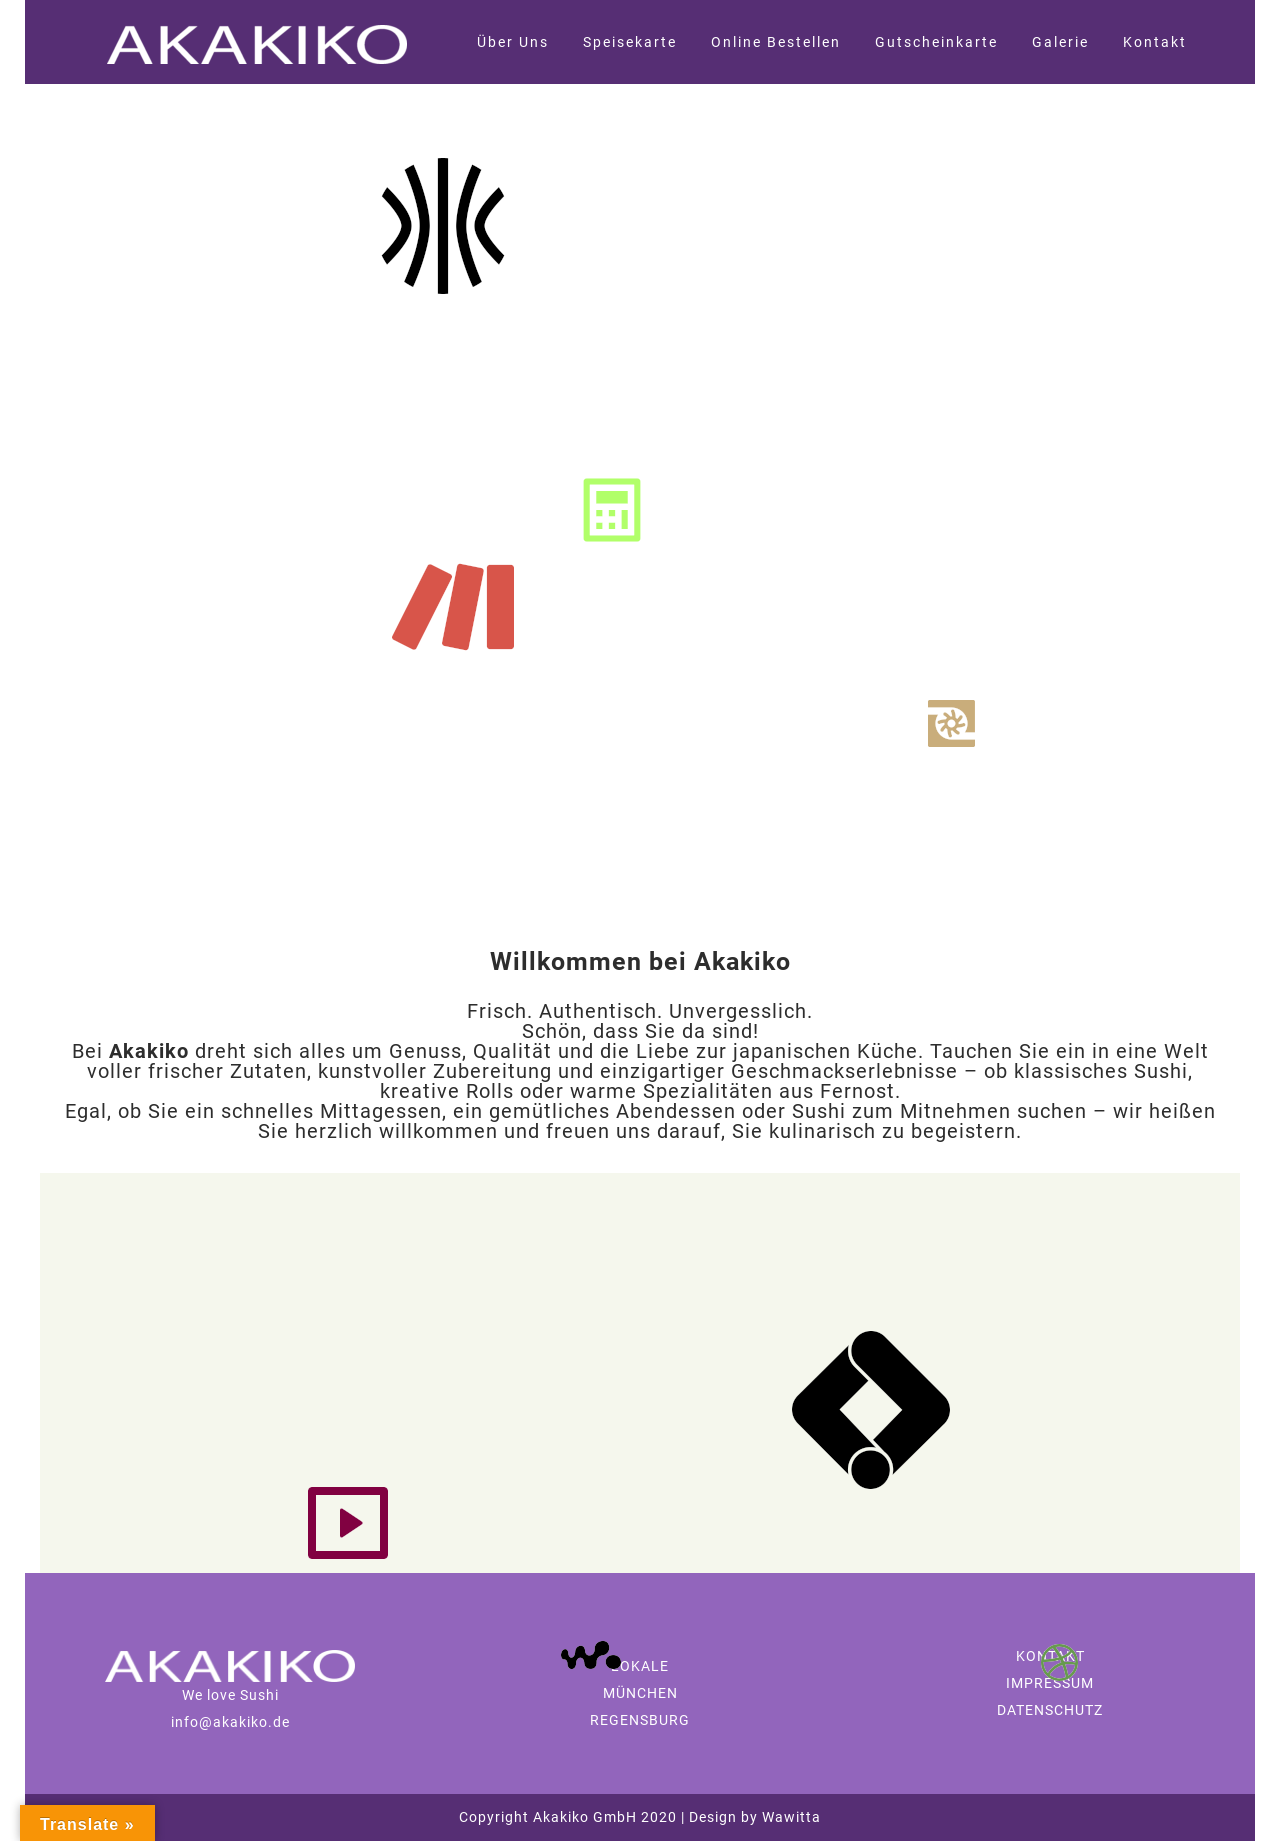 Image resolution: width=1280 pixels, height=1841 pixels. What do you see at coordinates (1059, 1662) in the screenshot?
I see `visit dribbble profile or portfolio` at bounding box center [1059, 1662].